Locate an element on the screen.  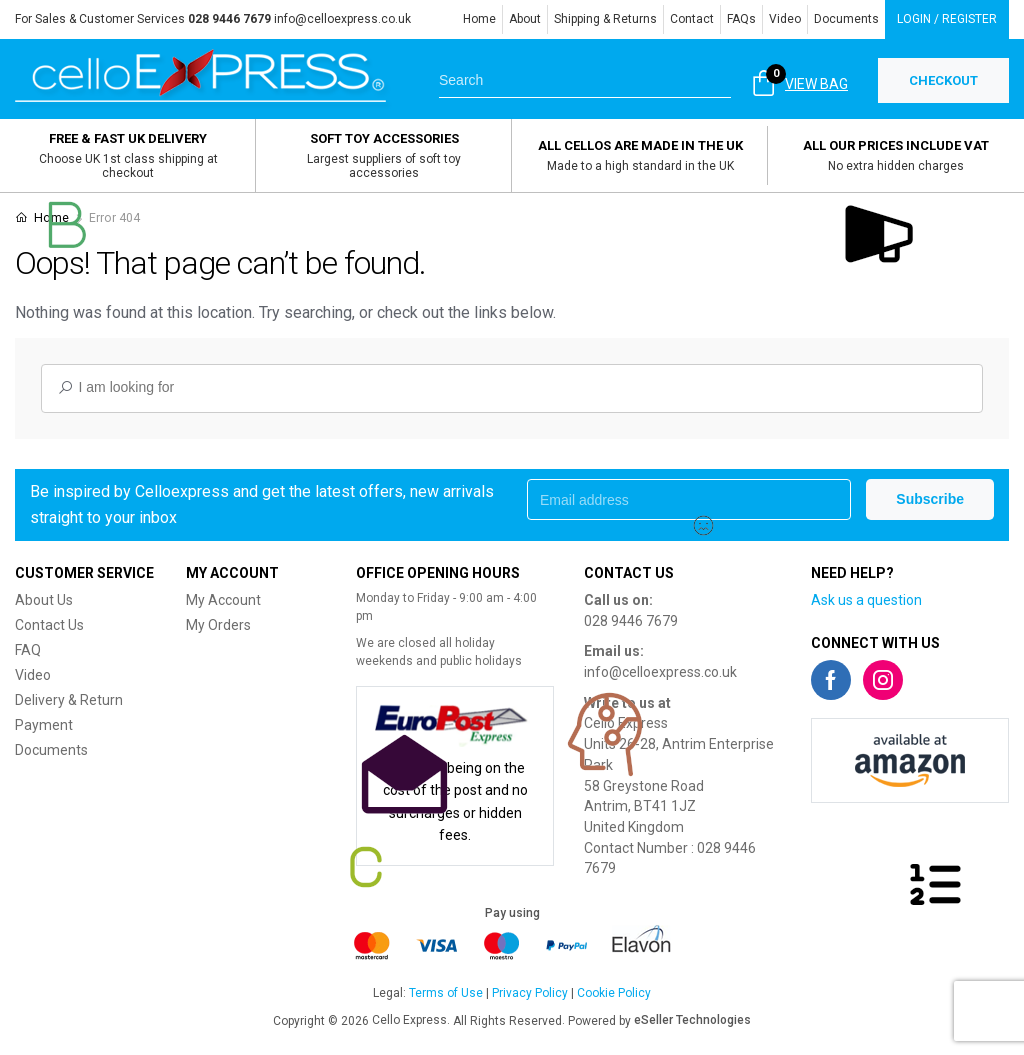
make an announcement or broadcast is located at coordinates (876, 236).